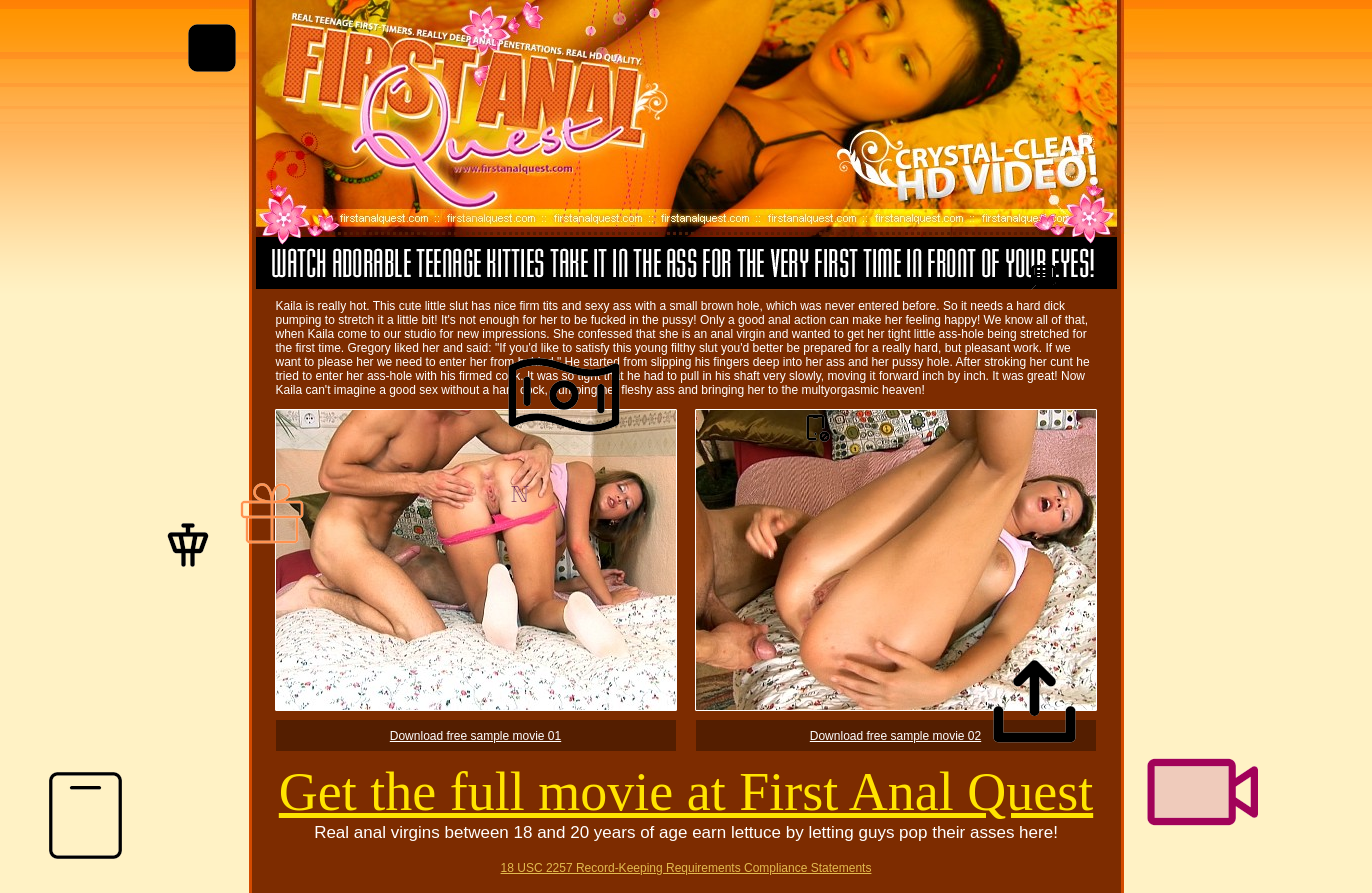 The width and height of the screenshot is (1372, 893). What do you see at coordinates (1043, 277) in the screenshot?
I see `open messages or chat` at bounding box center [1043, 277].